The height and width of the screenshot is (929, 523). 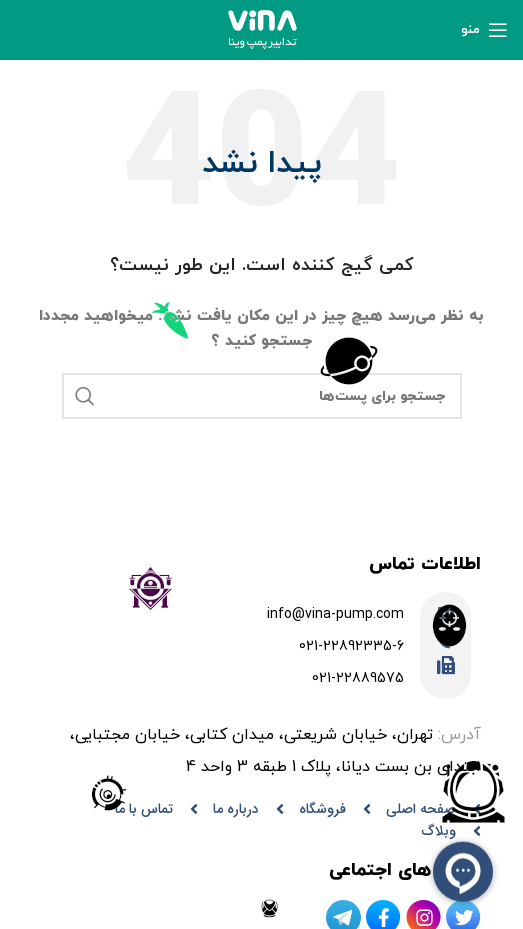 I want to click on decorative emblem or badge for a game achievement, so click(x=150, y=588).